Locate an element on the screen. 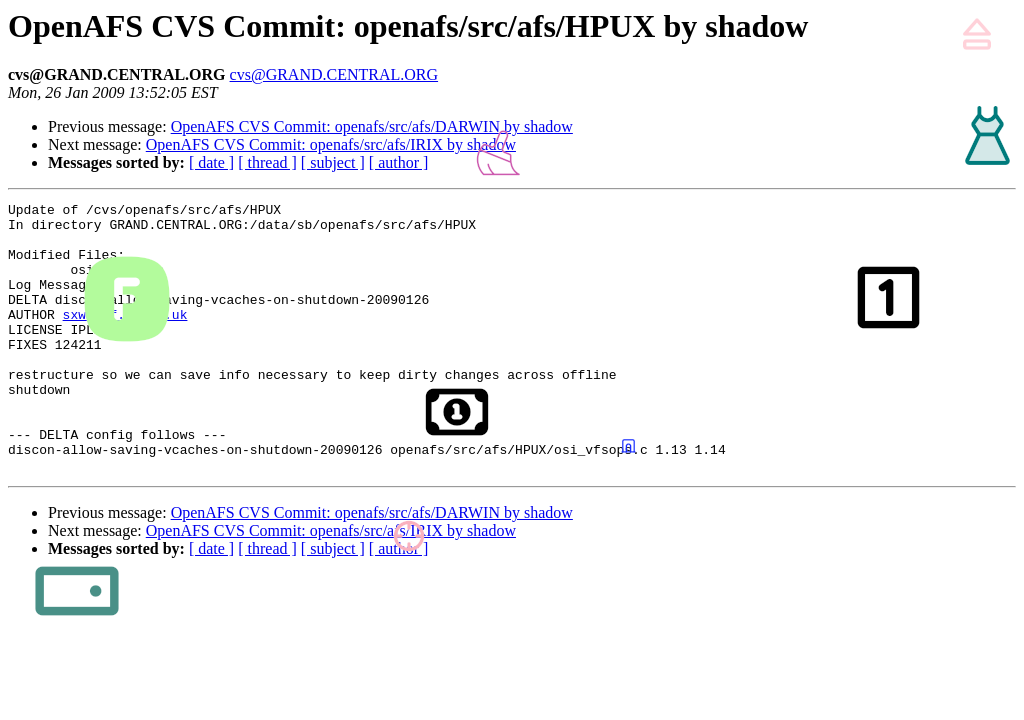 Image resolution: width=1024 pixels, height=720 pixels. indicates first step in a sequence or process is located at coordinates (888, 297).